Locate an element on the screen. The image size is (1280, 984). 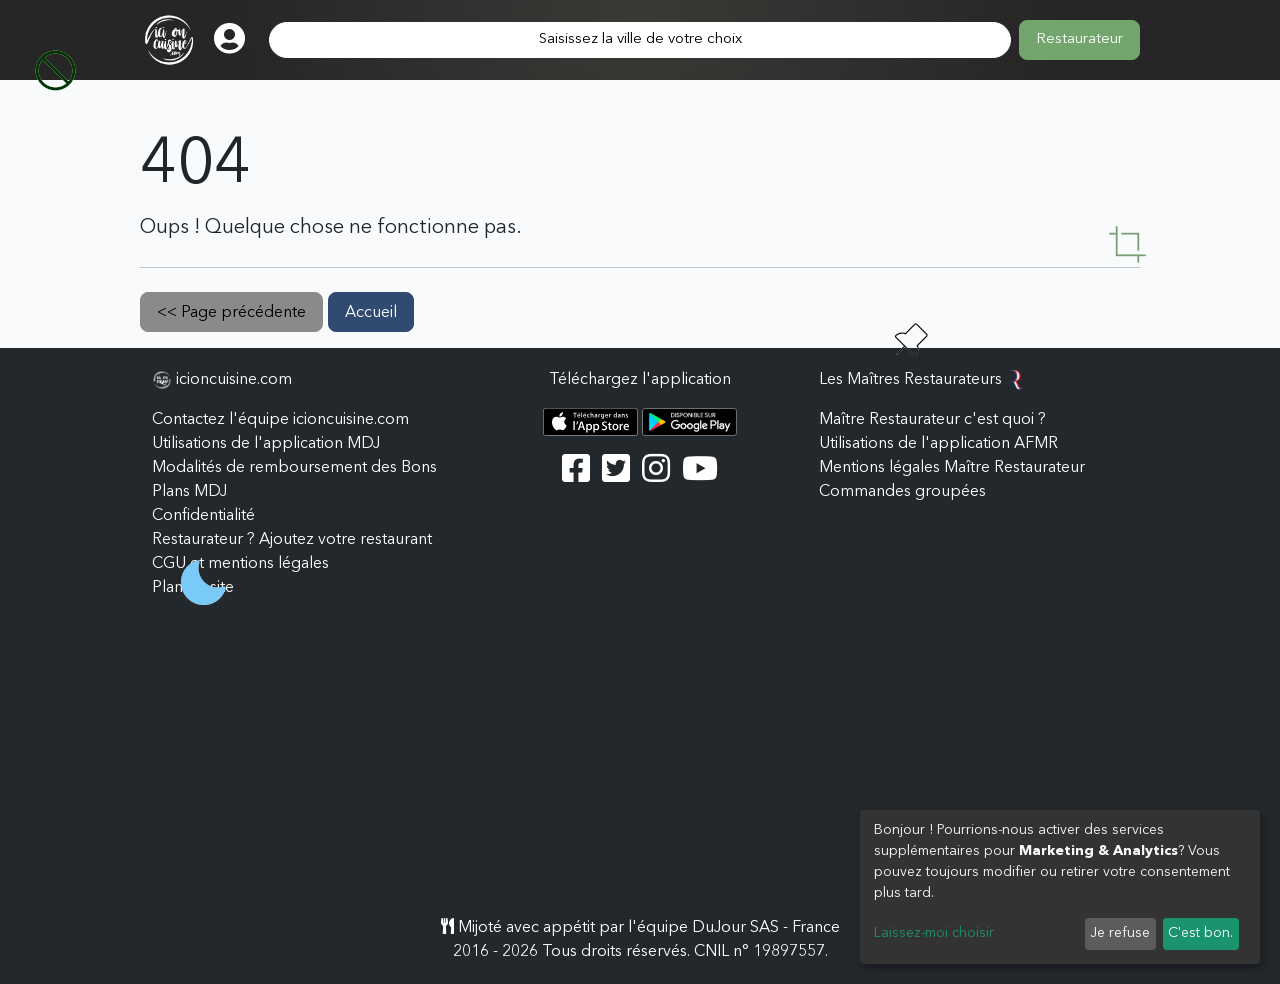
crop an image or photo is located at coordinates (1127, 244).